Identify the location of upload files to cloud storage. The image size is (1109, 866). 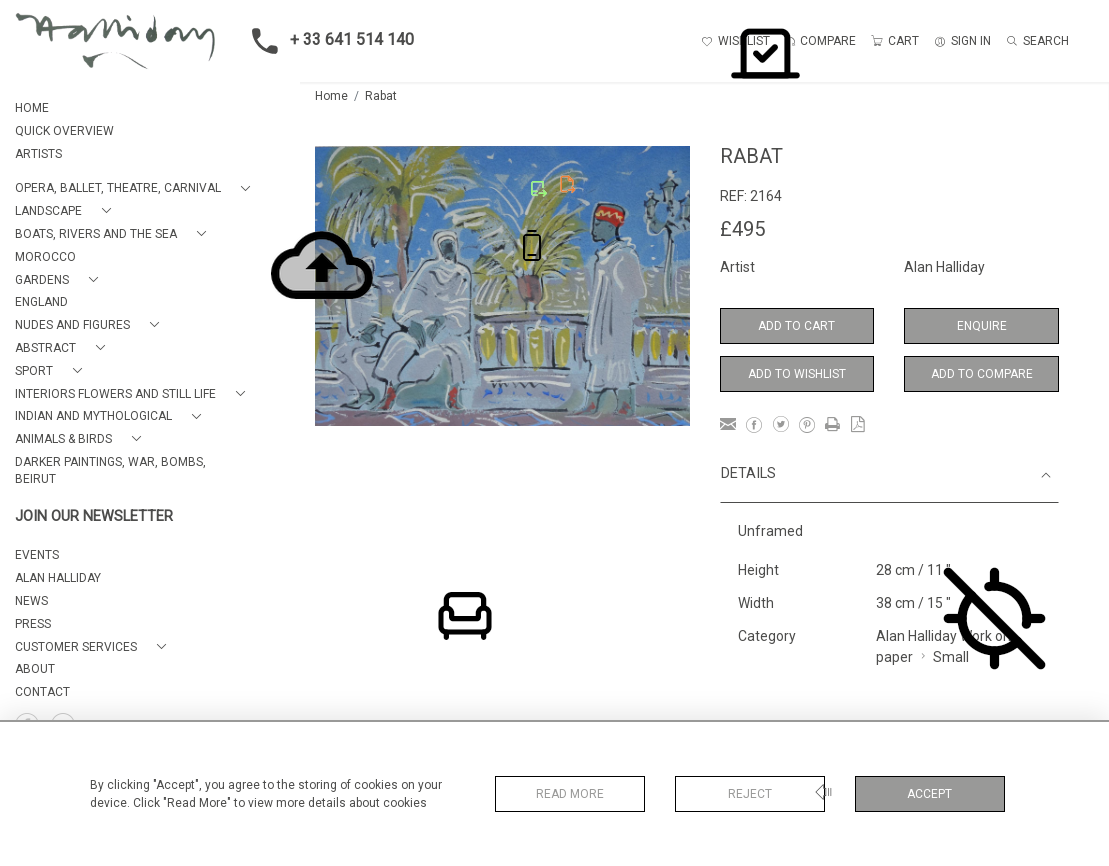
(322, 265).